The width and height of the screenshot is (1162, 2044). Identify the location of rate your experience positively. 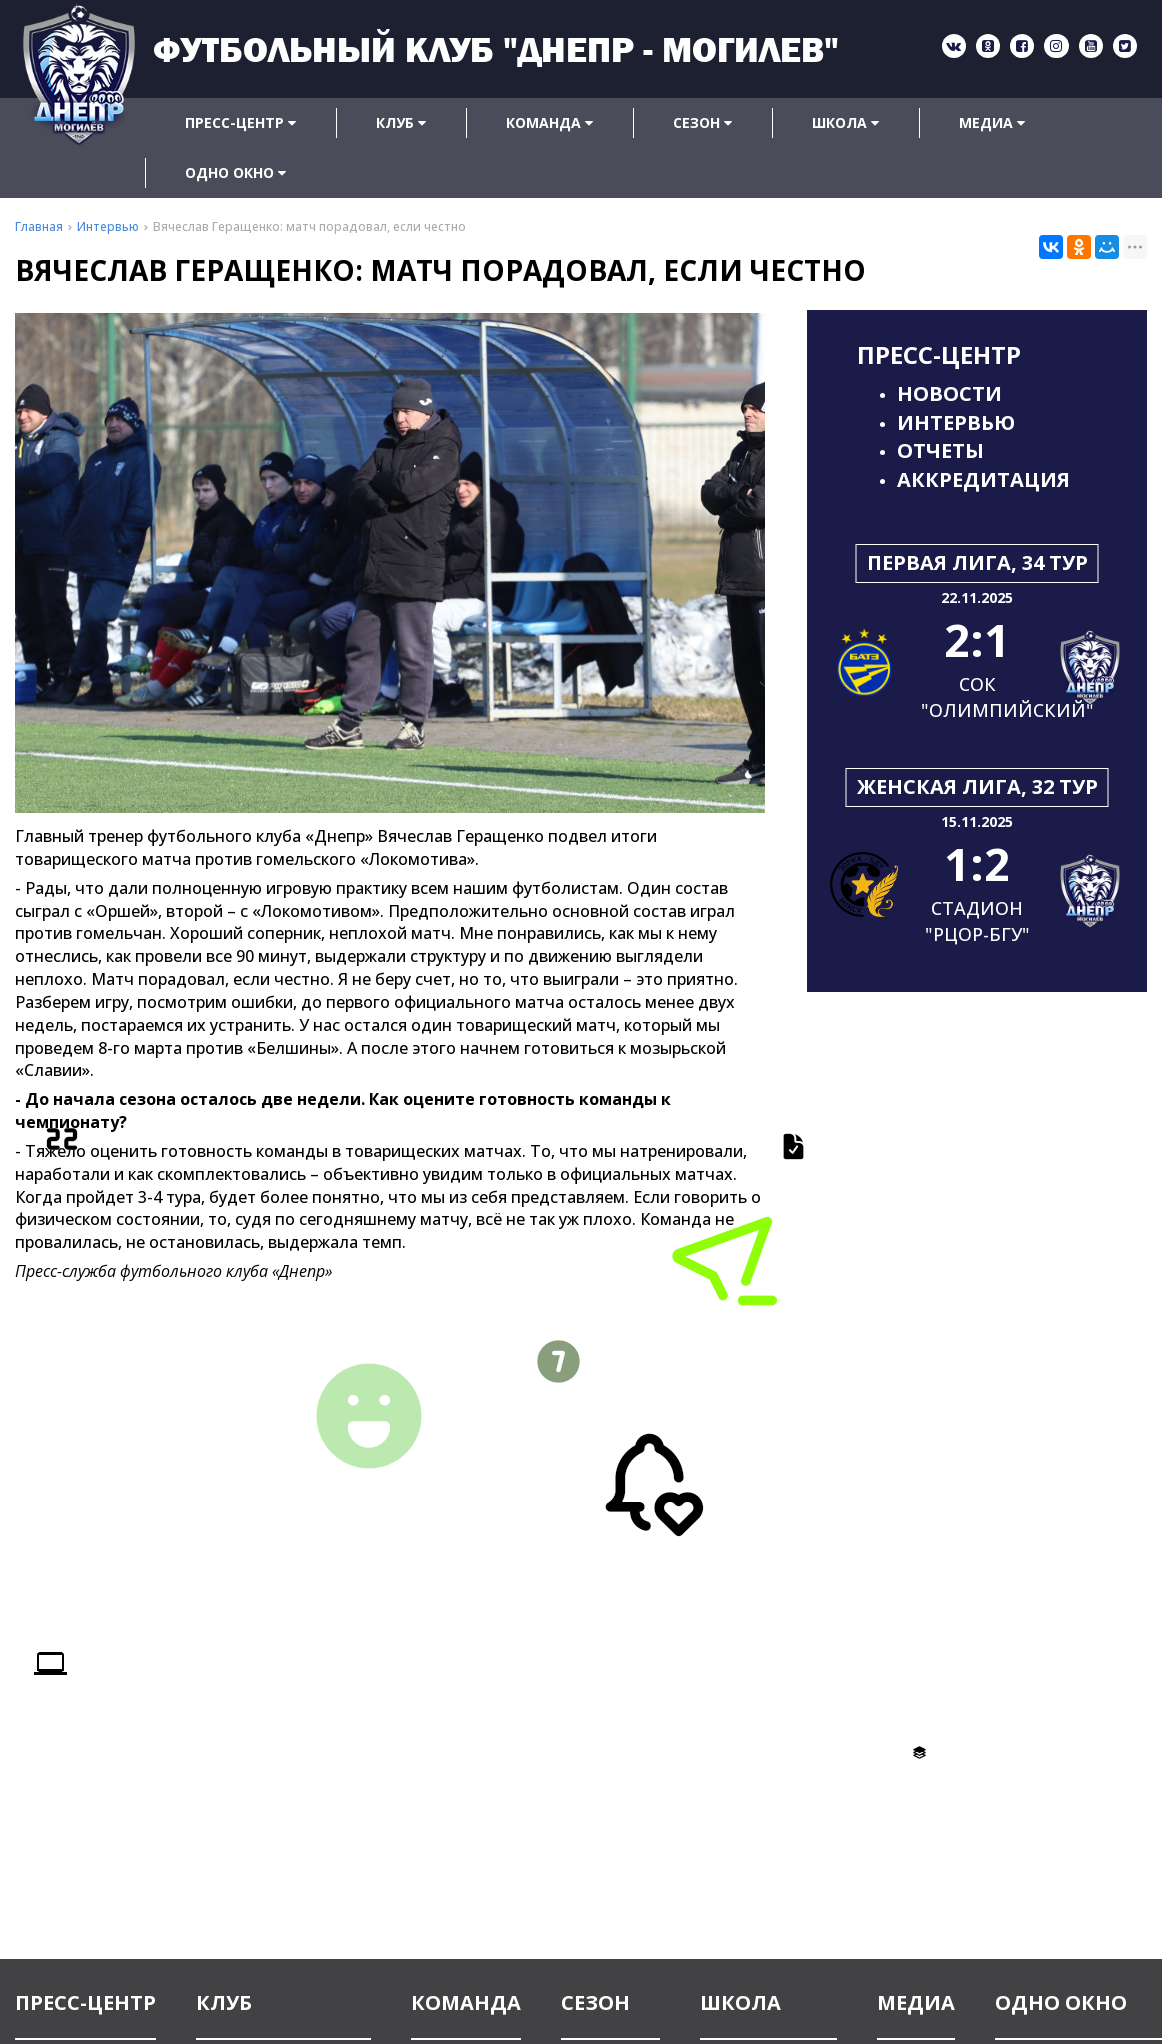
(369, 1416).